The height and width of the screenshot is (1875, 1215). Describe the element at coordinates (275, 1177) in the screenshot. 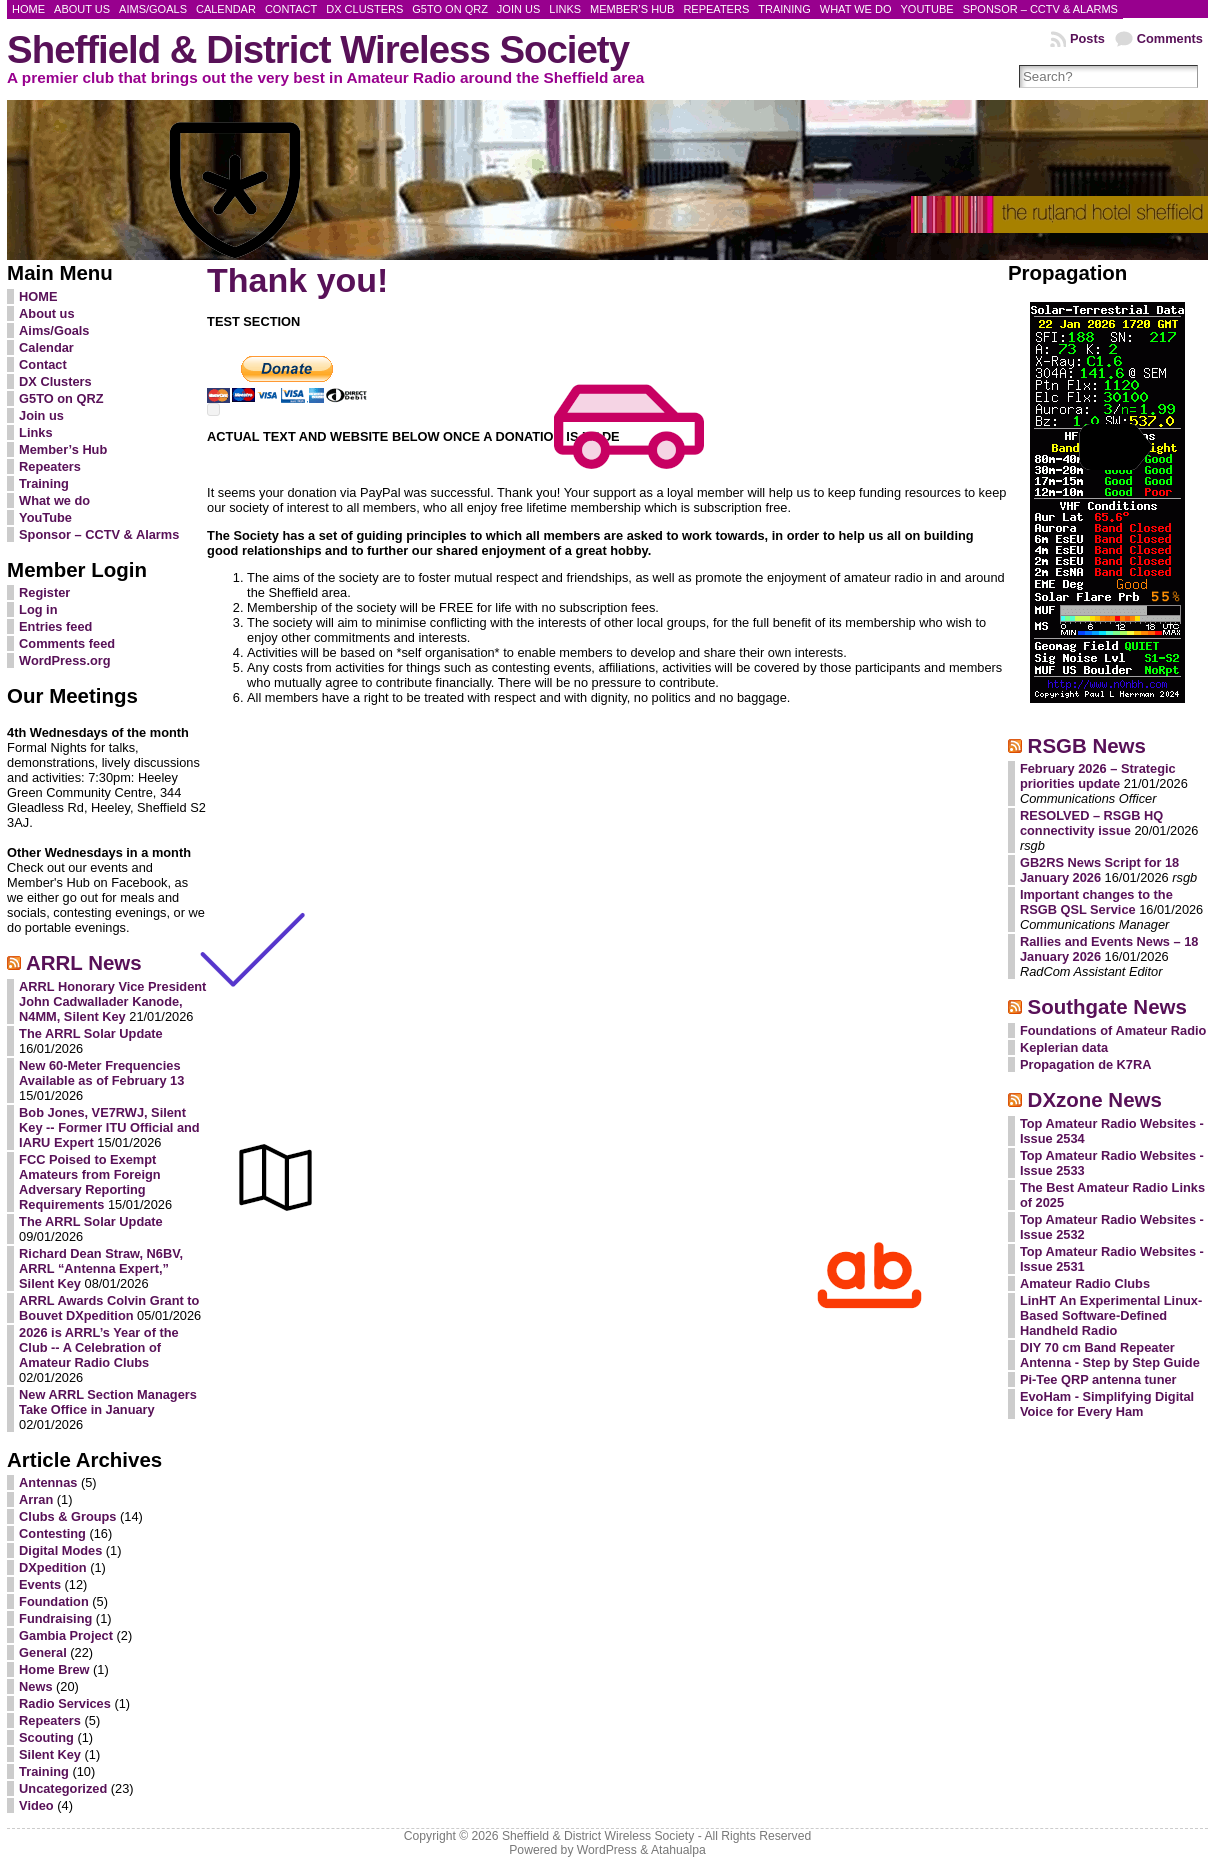

I see `view map or navigation` at that location.